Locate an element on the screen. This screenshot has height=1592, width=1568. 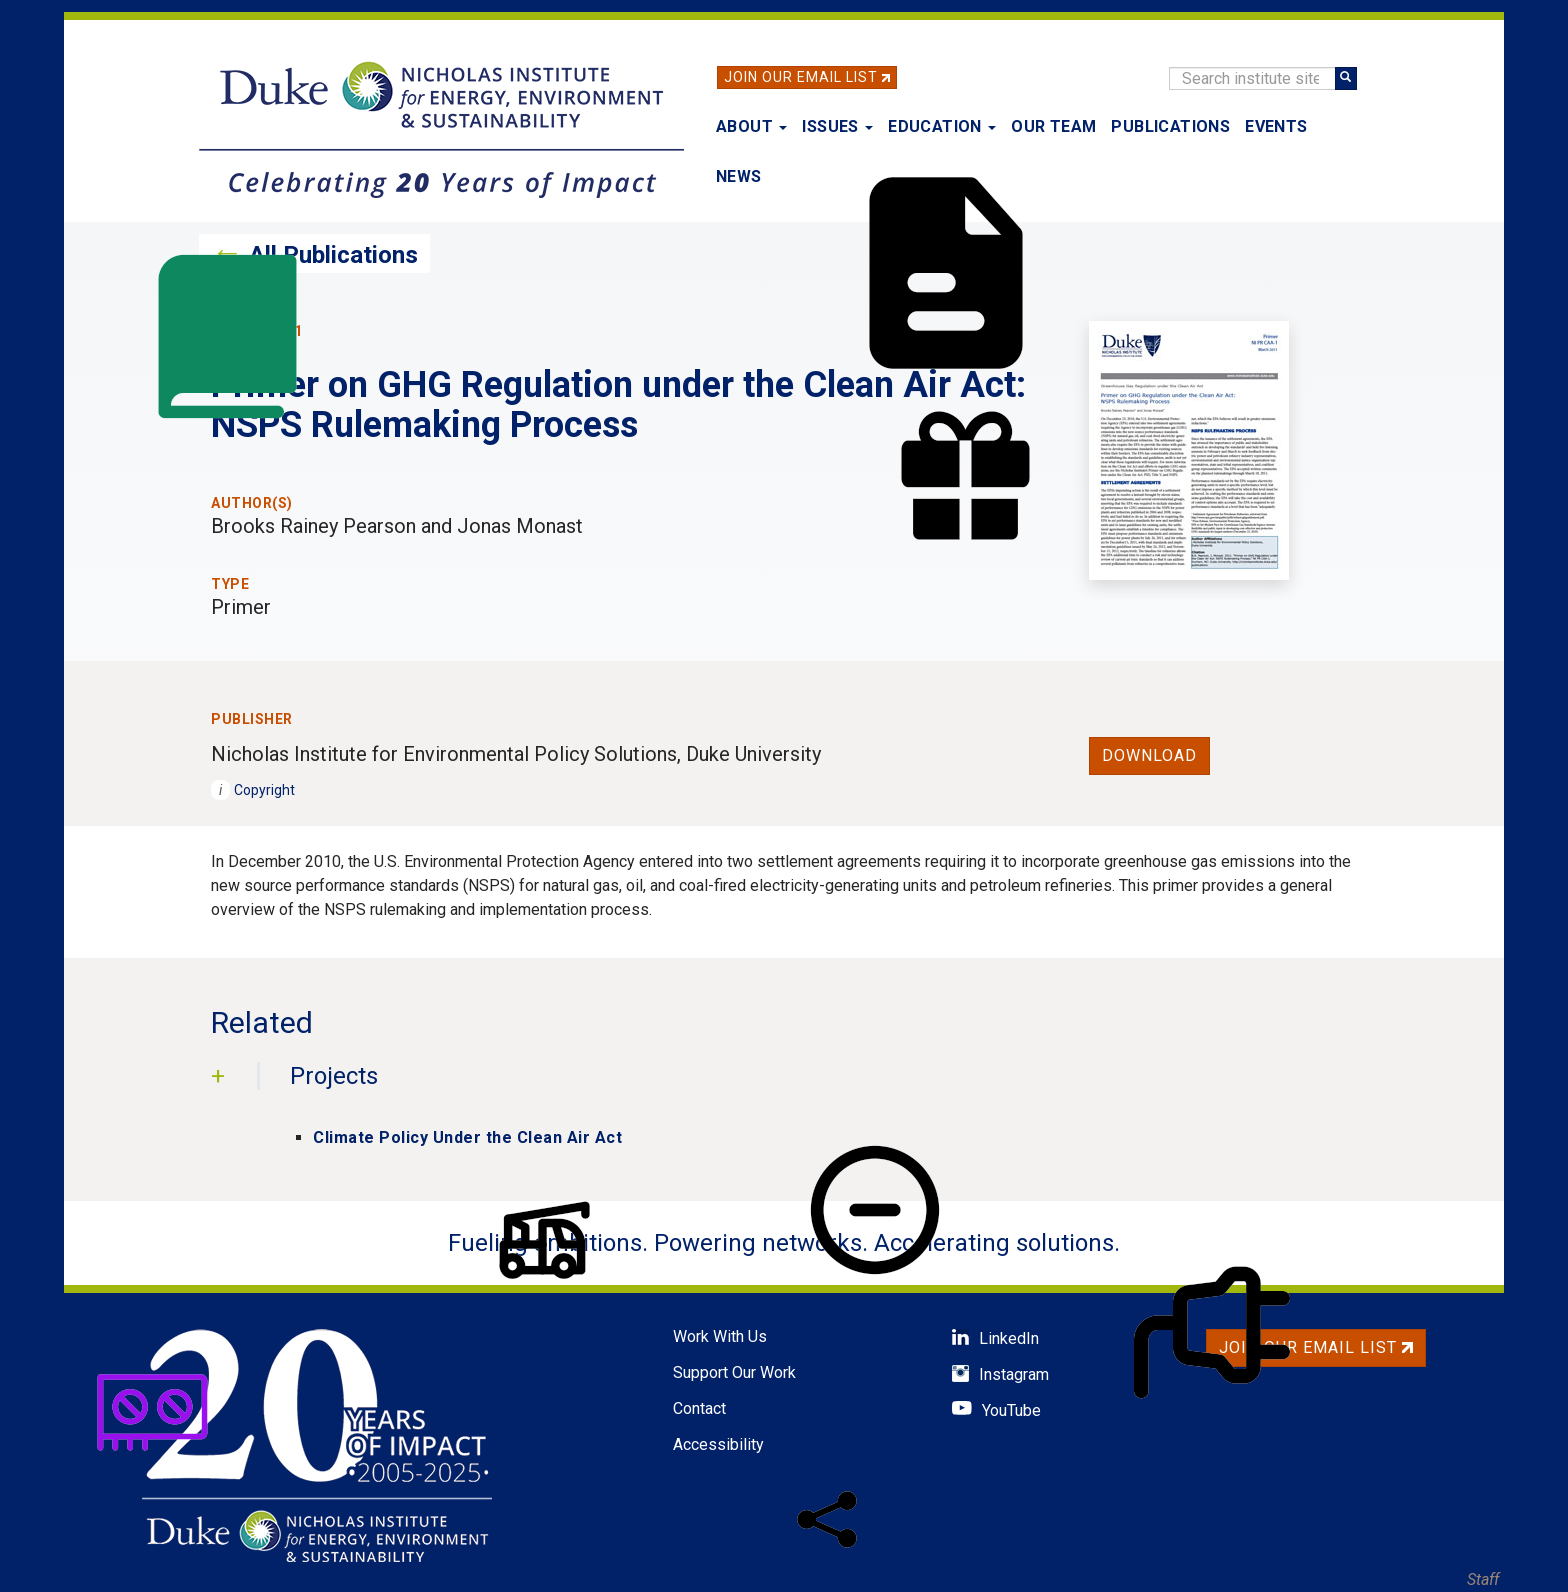
open library or reading list is located at coordinates (227, 336).